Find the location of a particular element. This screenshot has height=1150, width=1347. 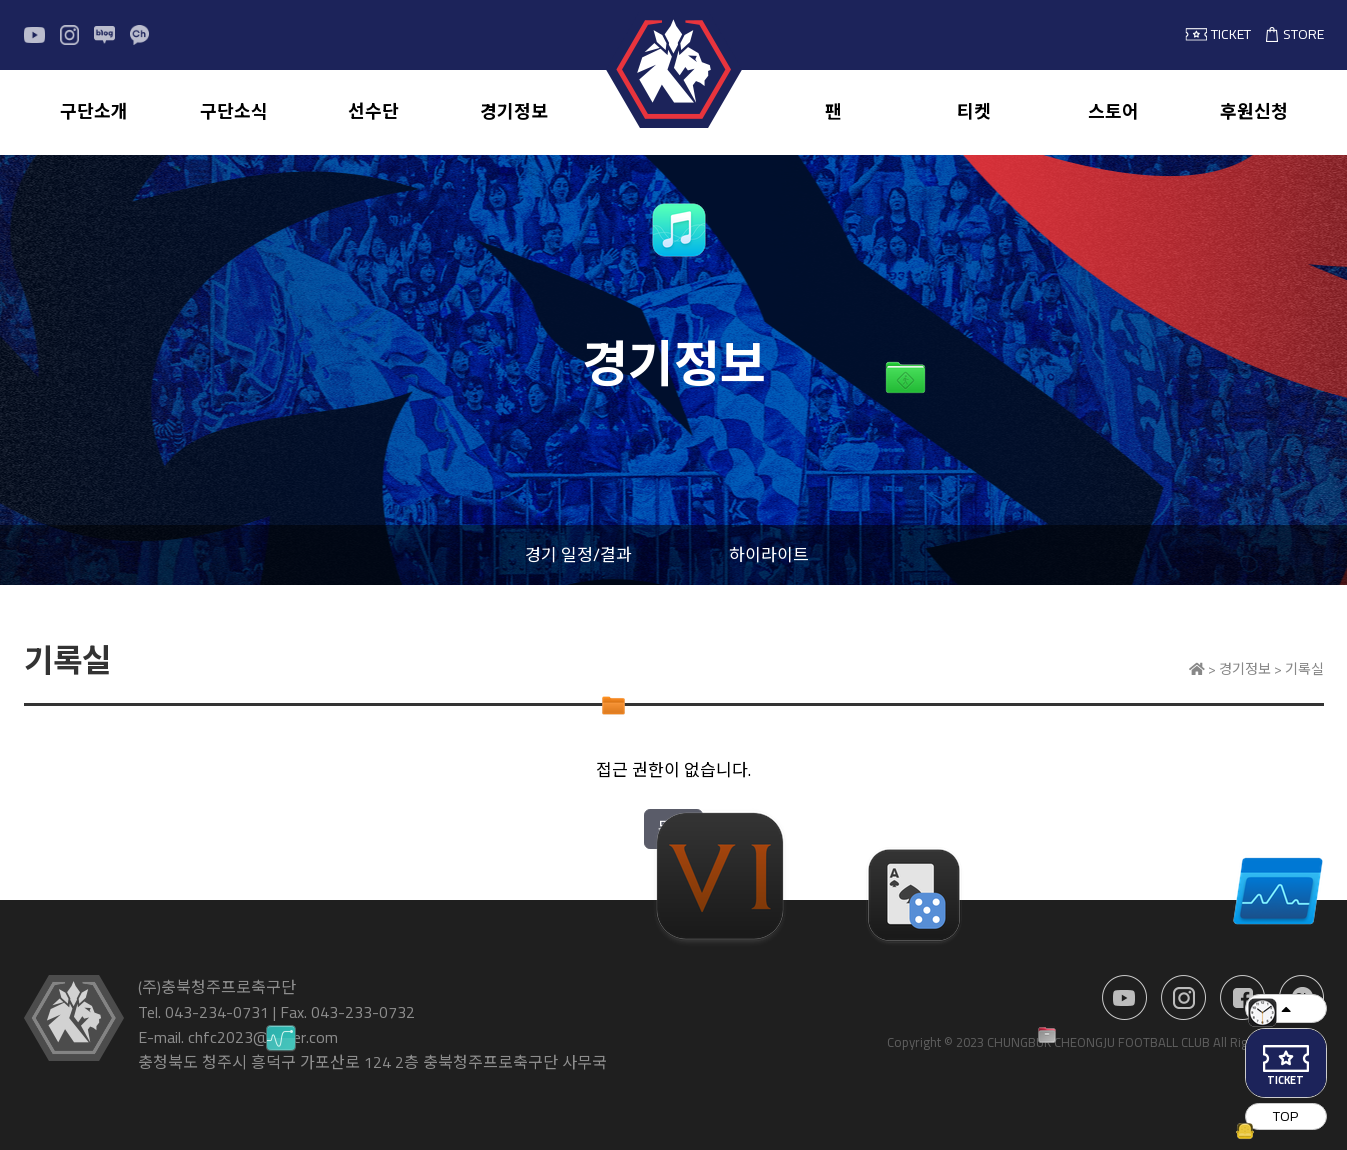

open Girens media player app is located at coordinates (1245, 1131).